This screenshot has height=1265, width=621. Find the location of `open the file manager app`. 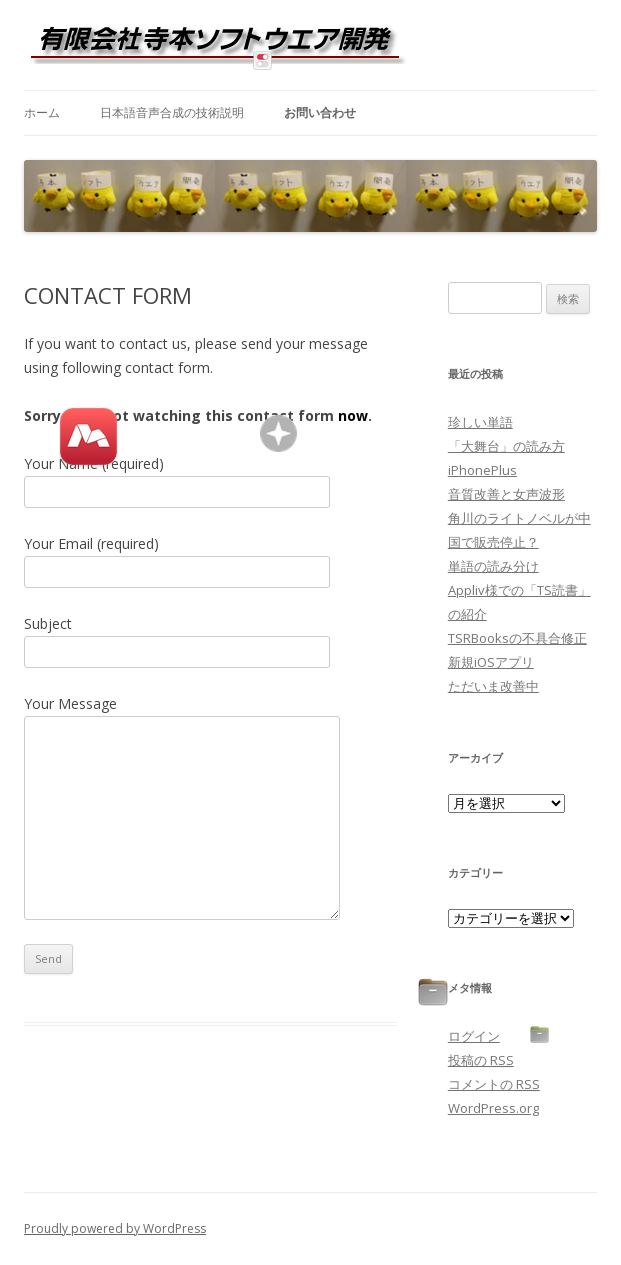

open the file manager app is located at coordinates (539, 1034).